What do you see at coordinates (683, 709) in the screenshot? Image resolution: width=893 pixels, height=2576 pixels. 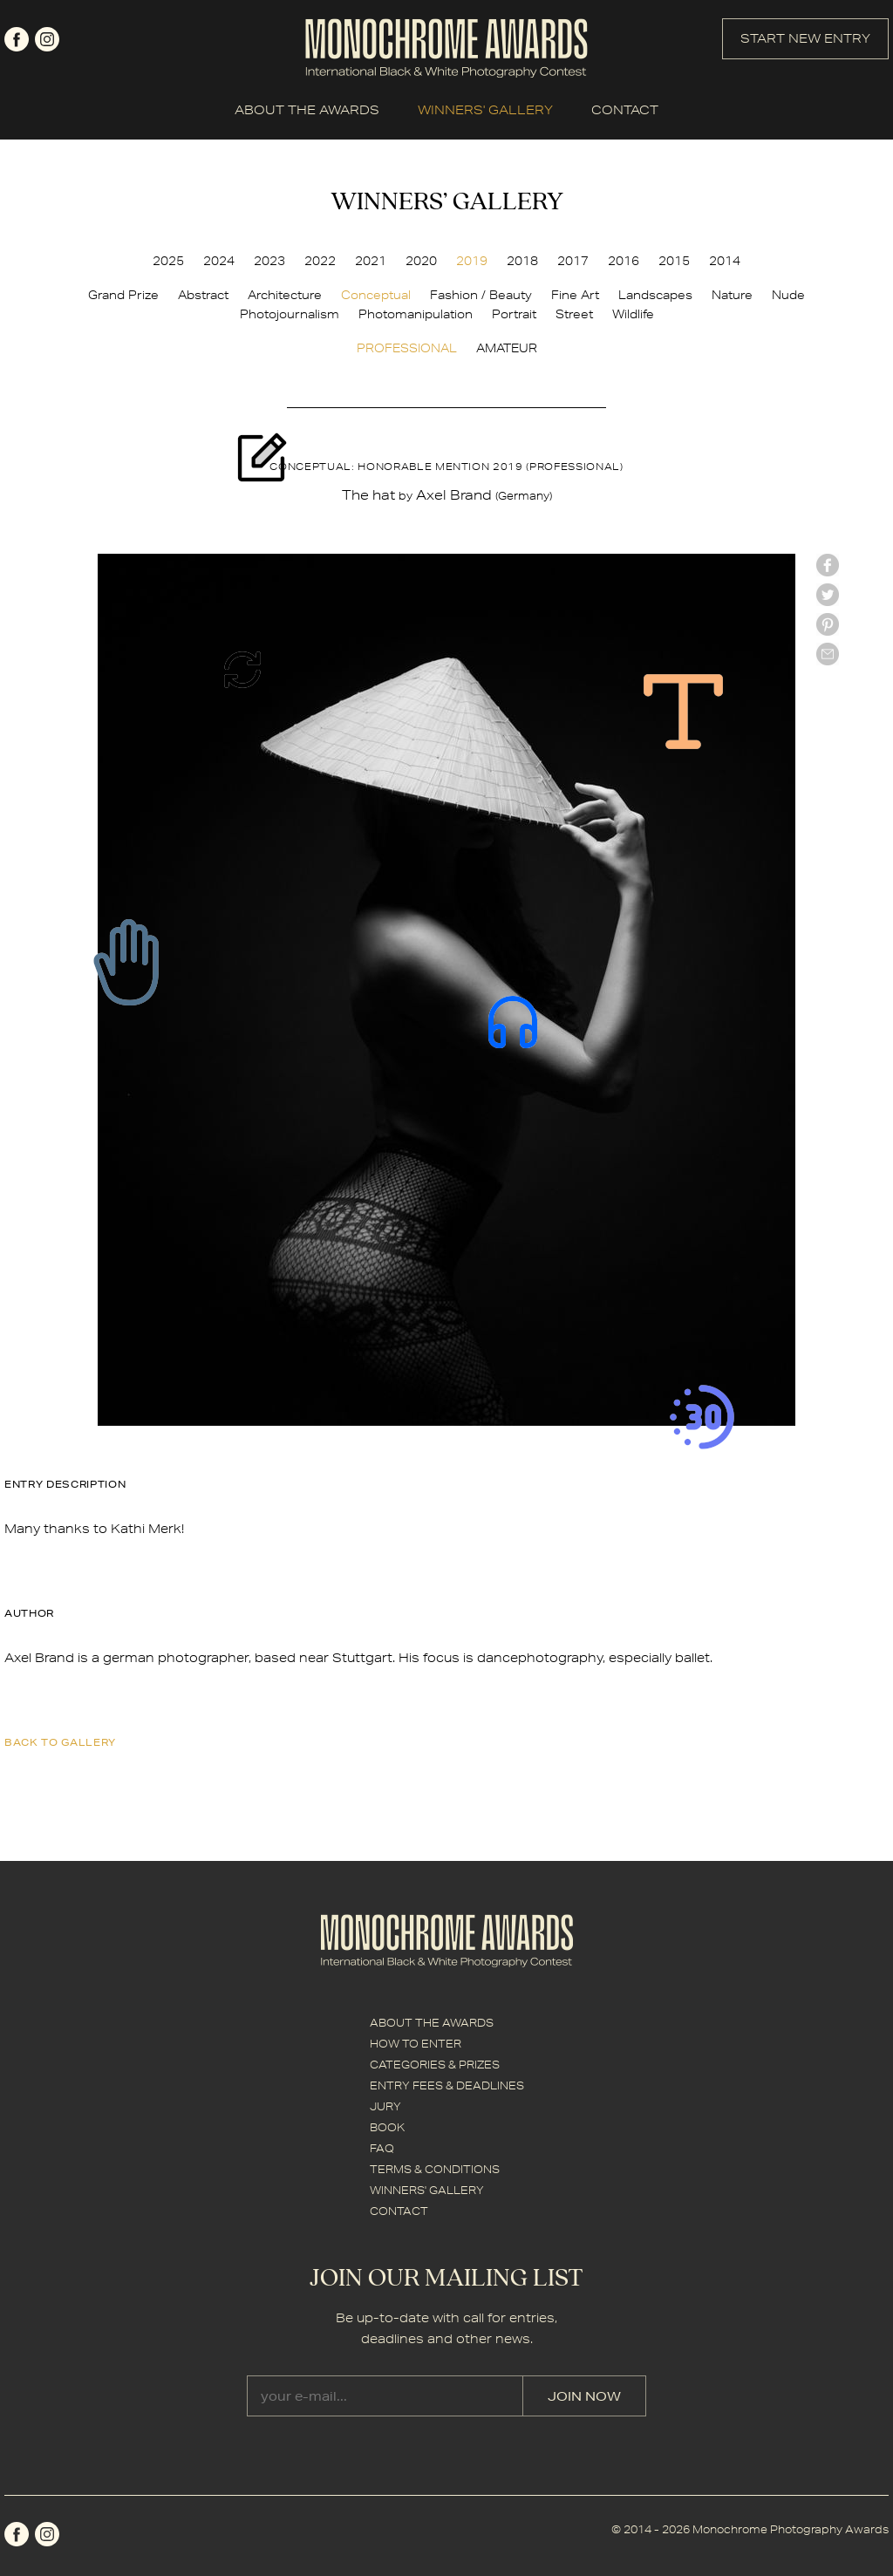 I see `insert or edit text` at bounding box center [683, 709].